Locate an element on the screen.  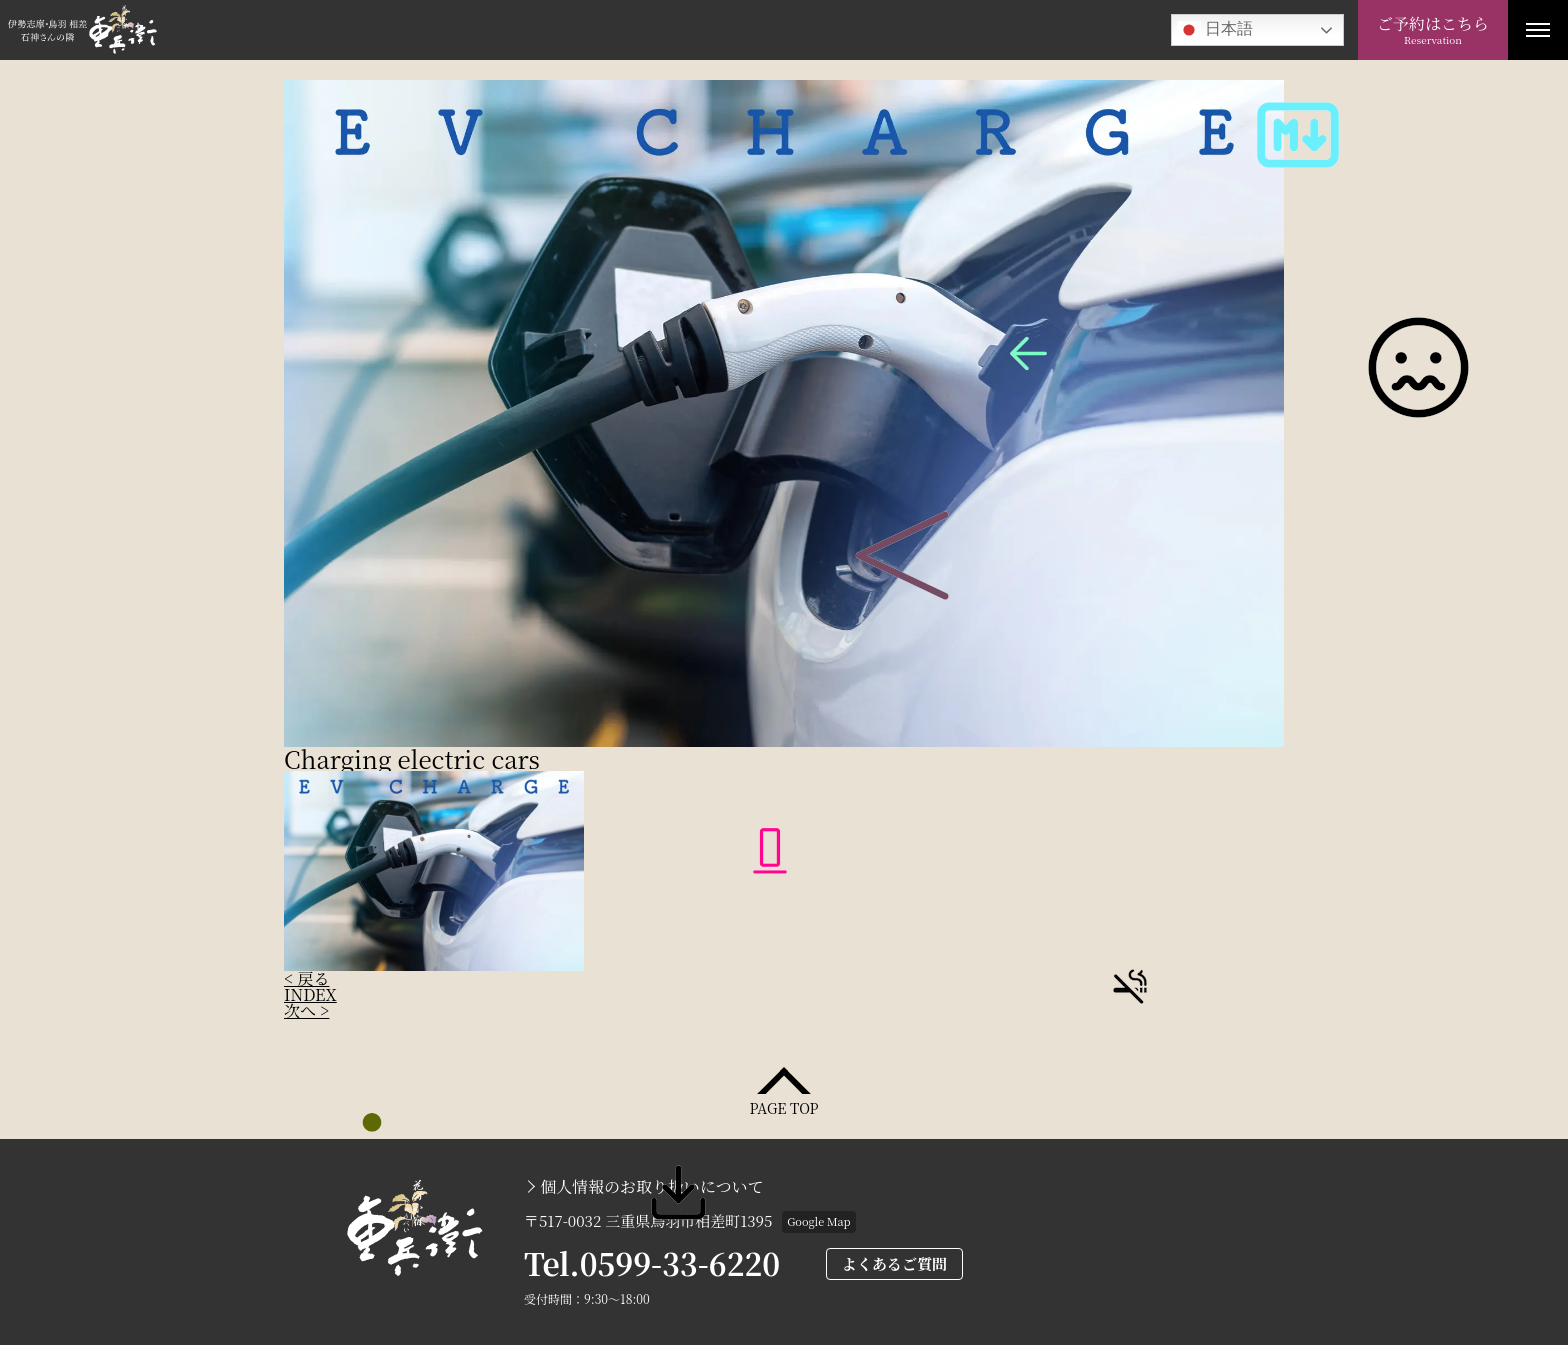
format text using markdown syntax is located at coordinates (1298, 135).